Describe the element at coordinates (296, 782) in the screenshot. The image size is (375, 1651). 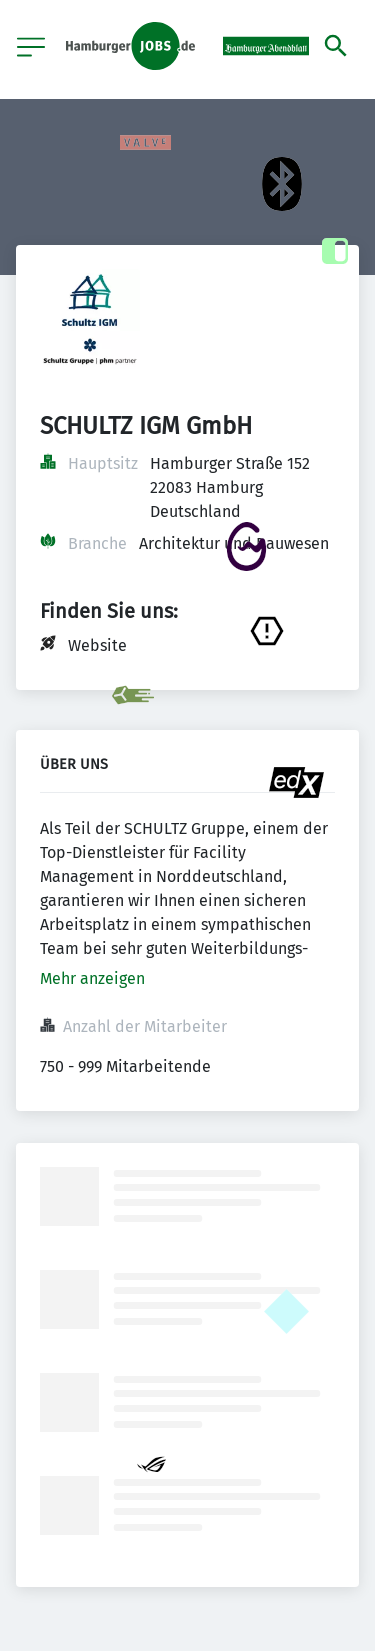
I see `open the edX learning platform` at that location.